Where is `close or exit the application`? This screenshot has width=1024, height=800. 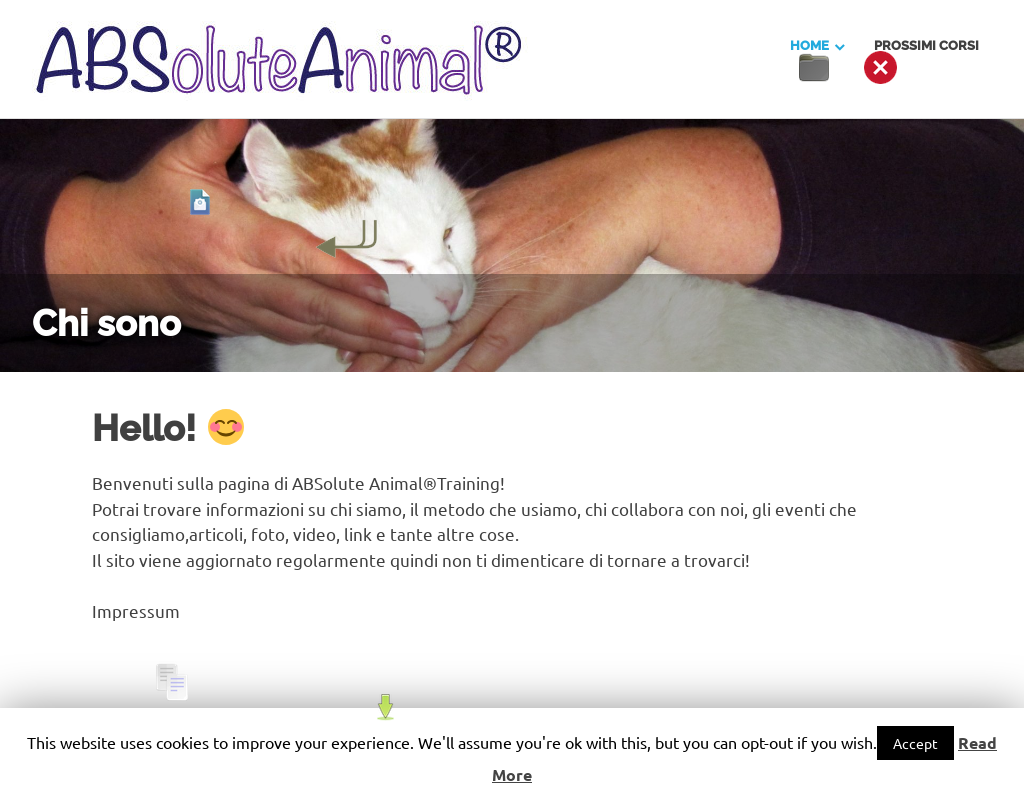
close or exit the application is located at coordinates (880, 67).